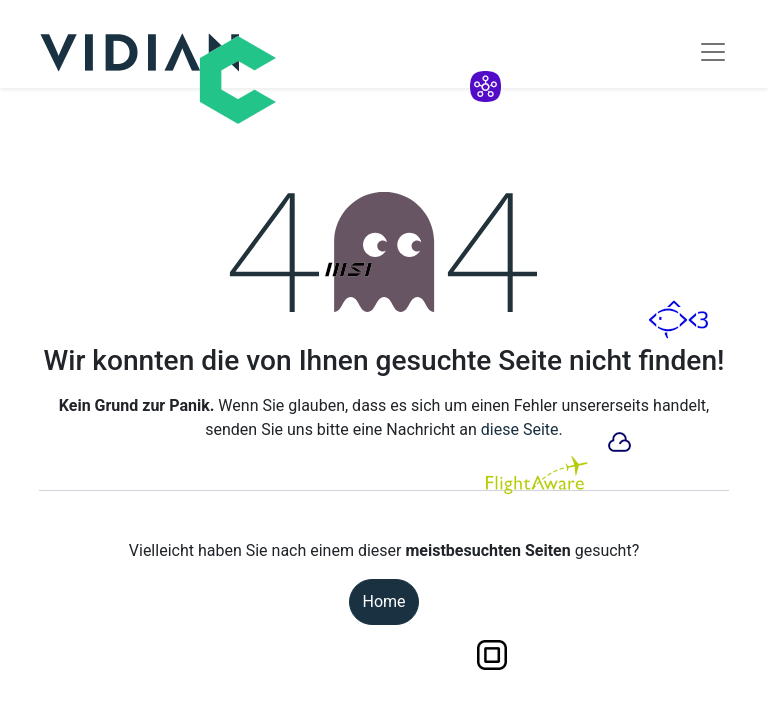  What do you see at coordinates (619, 442) in the screenshot?
I see `cloud storage or sync status` at bounding box center [619, 442].